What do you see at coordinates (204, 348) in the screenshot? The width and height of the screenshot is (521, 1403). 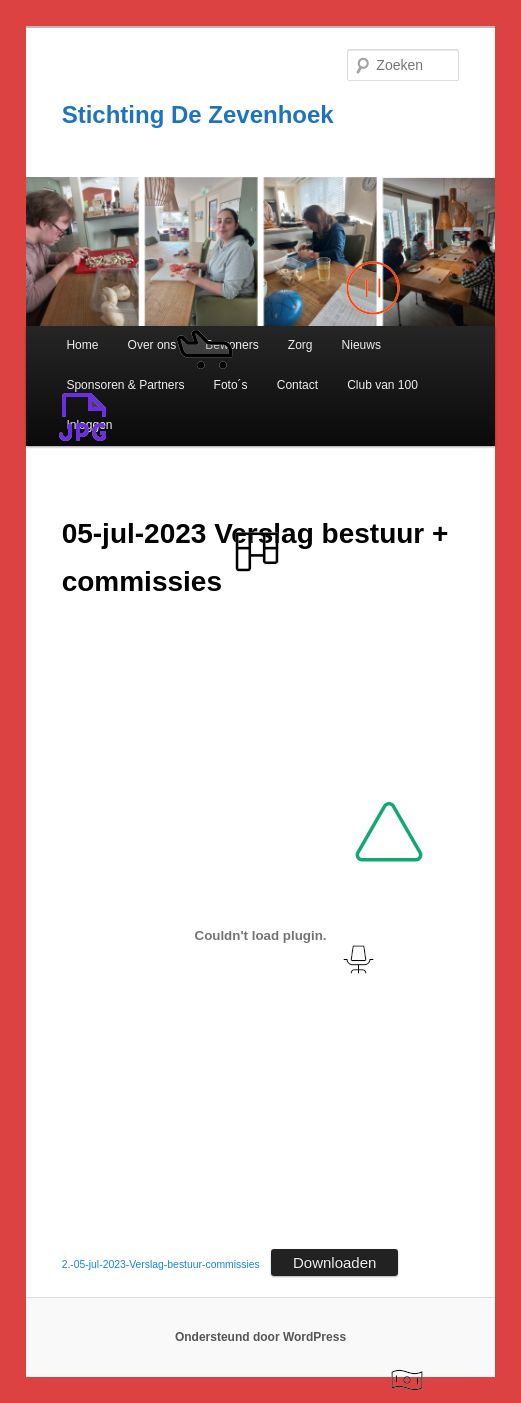 I see `airplane taxiing on the ground` at bounding box center [204, 348].